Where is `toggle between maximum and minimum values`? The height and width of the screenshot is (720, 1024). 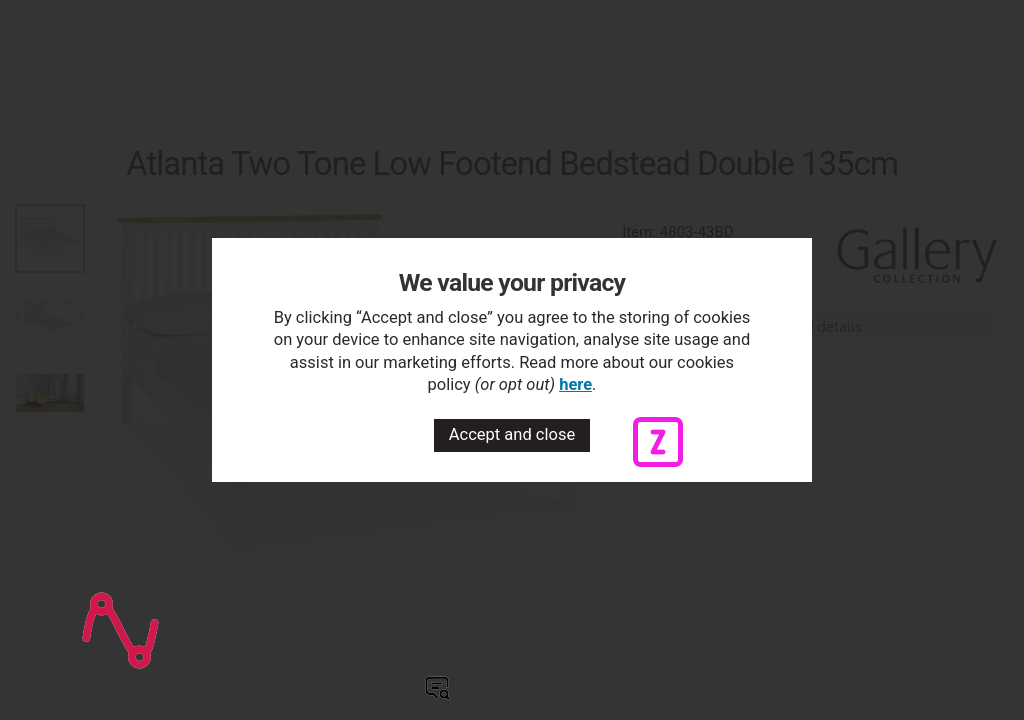 toggle between maximum and minimum values is located at coordinates (120, 630).